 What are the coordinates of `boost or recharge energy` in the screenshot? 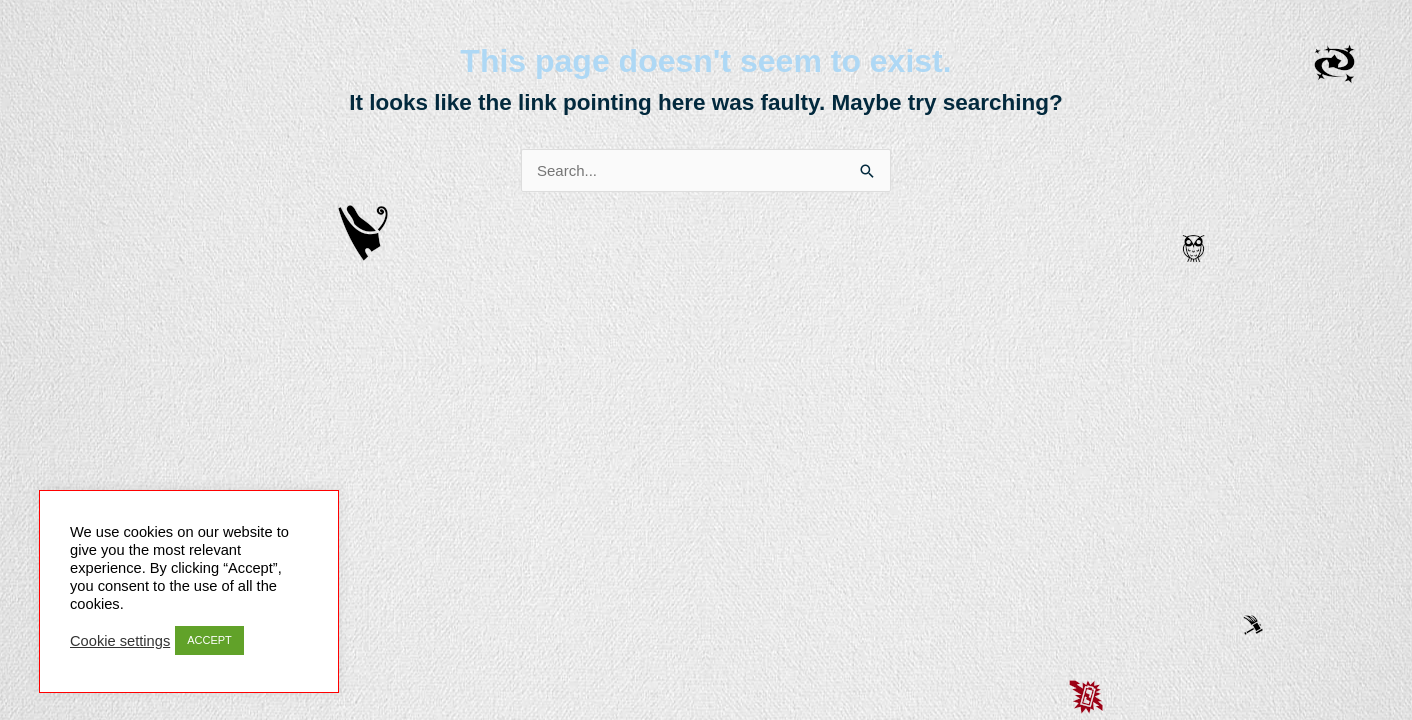 It's located at (1086, 697).